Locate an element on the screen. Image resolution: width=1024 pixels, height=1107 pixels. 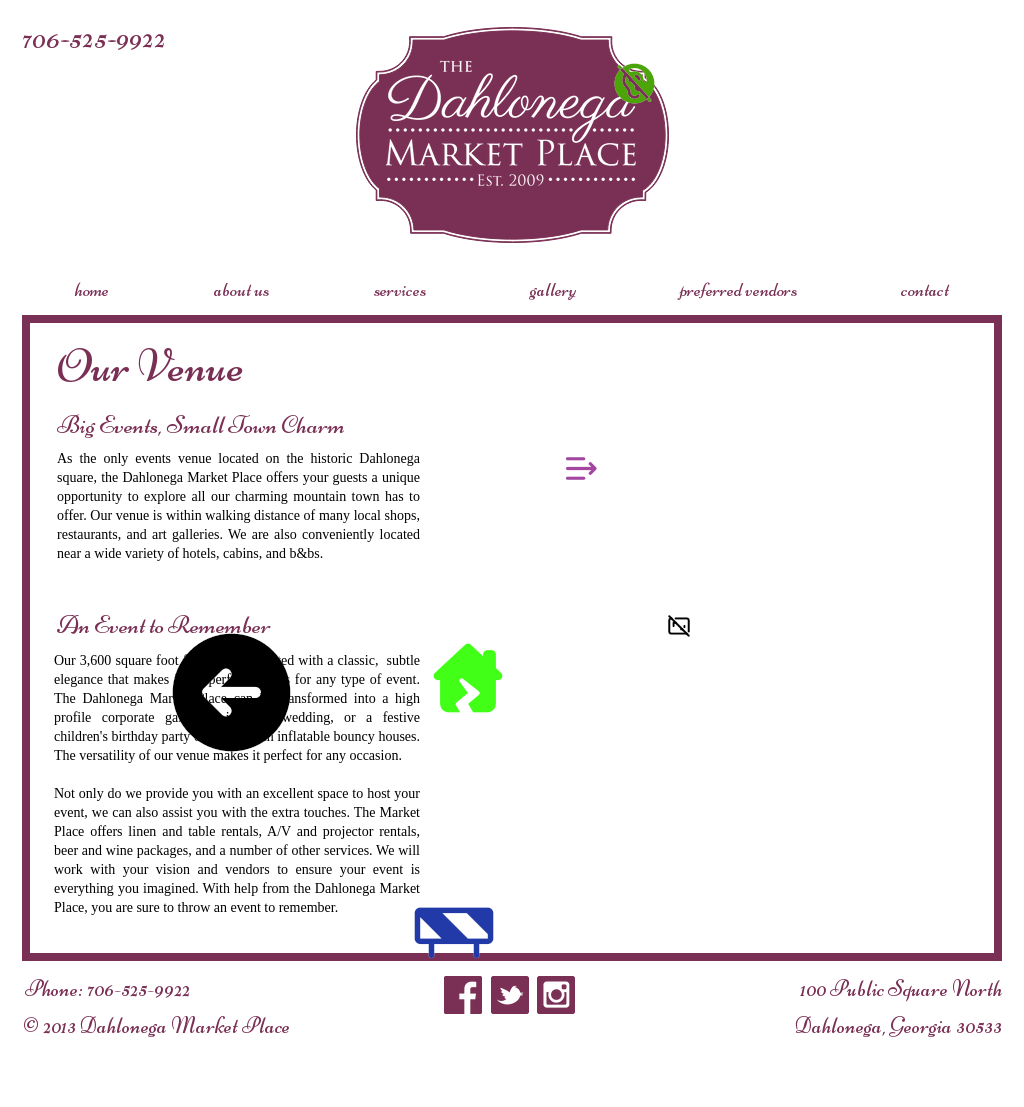
go back to the previous screen is located at coordinates (231, 692).